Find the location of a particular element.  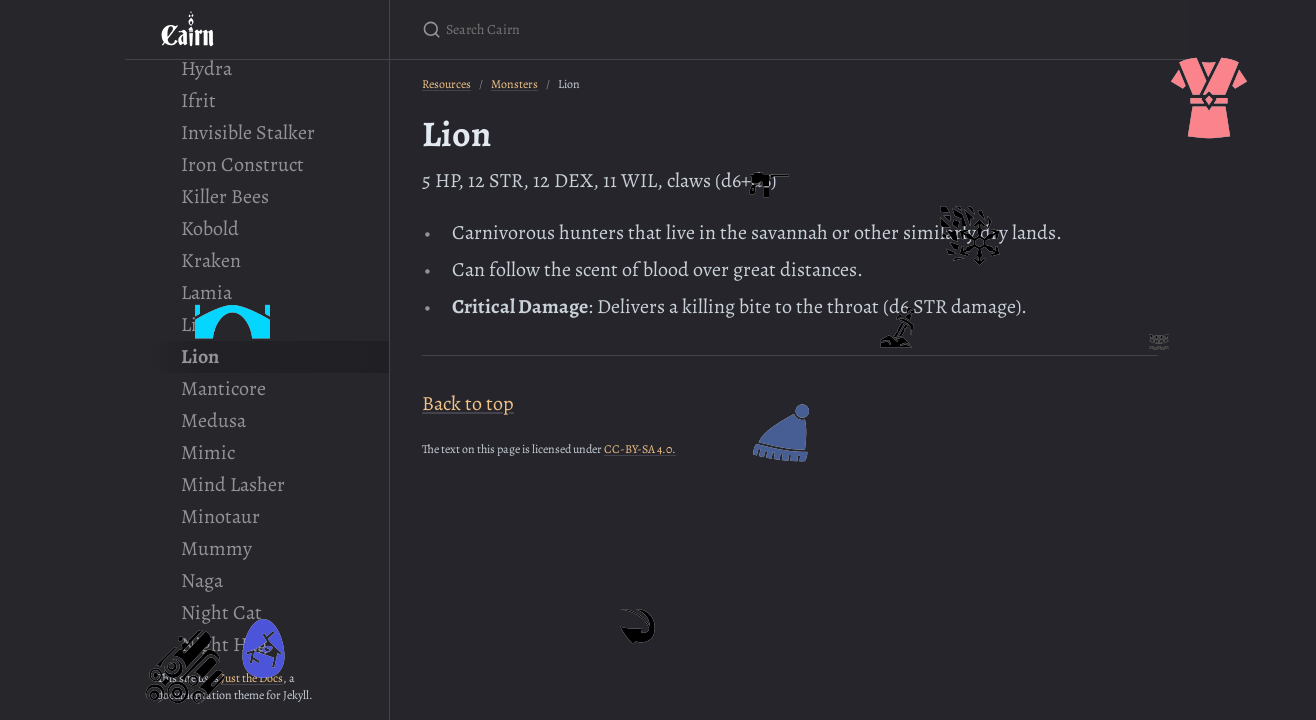

select weapon or firearm in game inventory is located at coordinates (769, 185).